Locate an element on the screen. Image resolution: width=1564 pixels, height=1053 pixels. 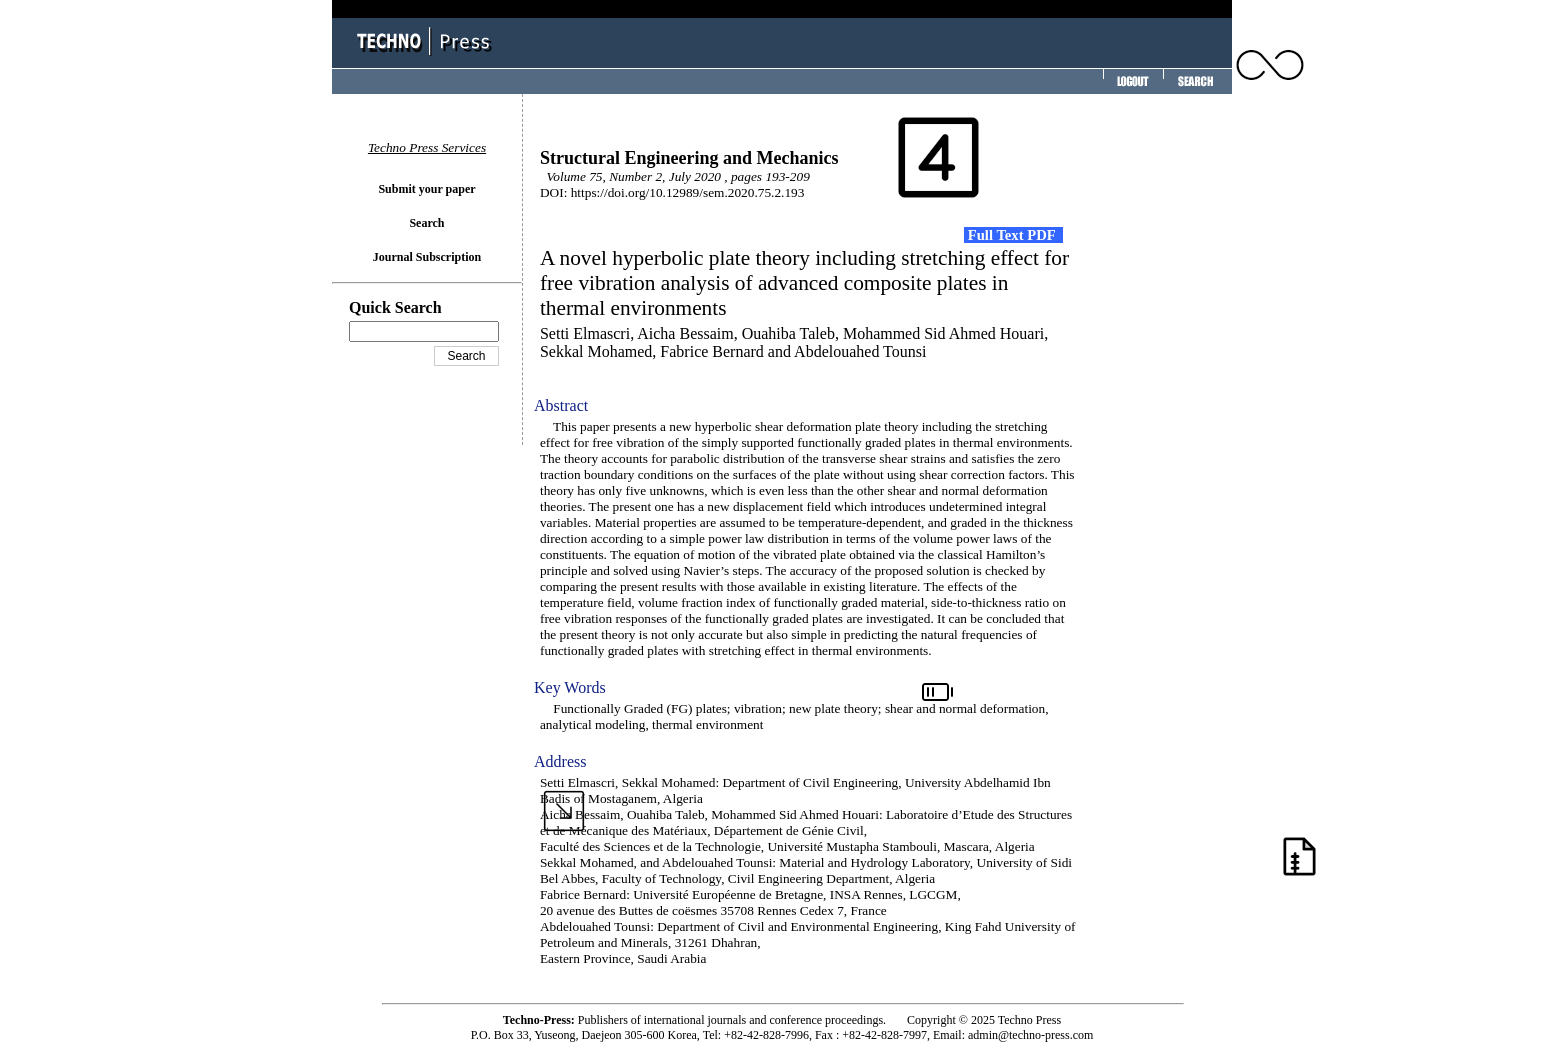
indicates unlimited or infinite content is located at coordinates (1270, 65).